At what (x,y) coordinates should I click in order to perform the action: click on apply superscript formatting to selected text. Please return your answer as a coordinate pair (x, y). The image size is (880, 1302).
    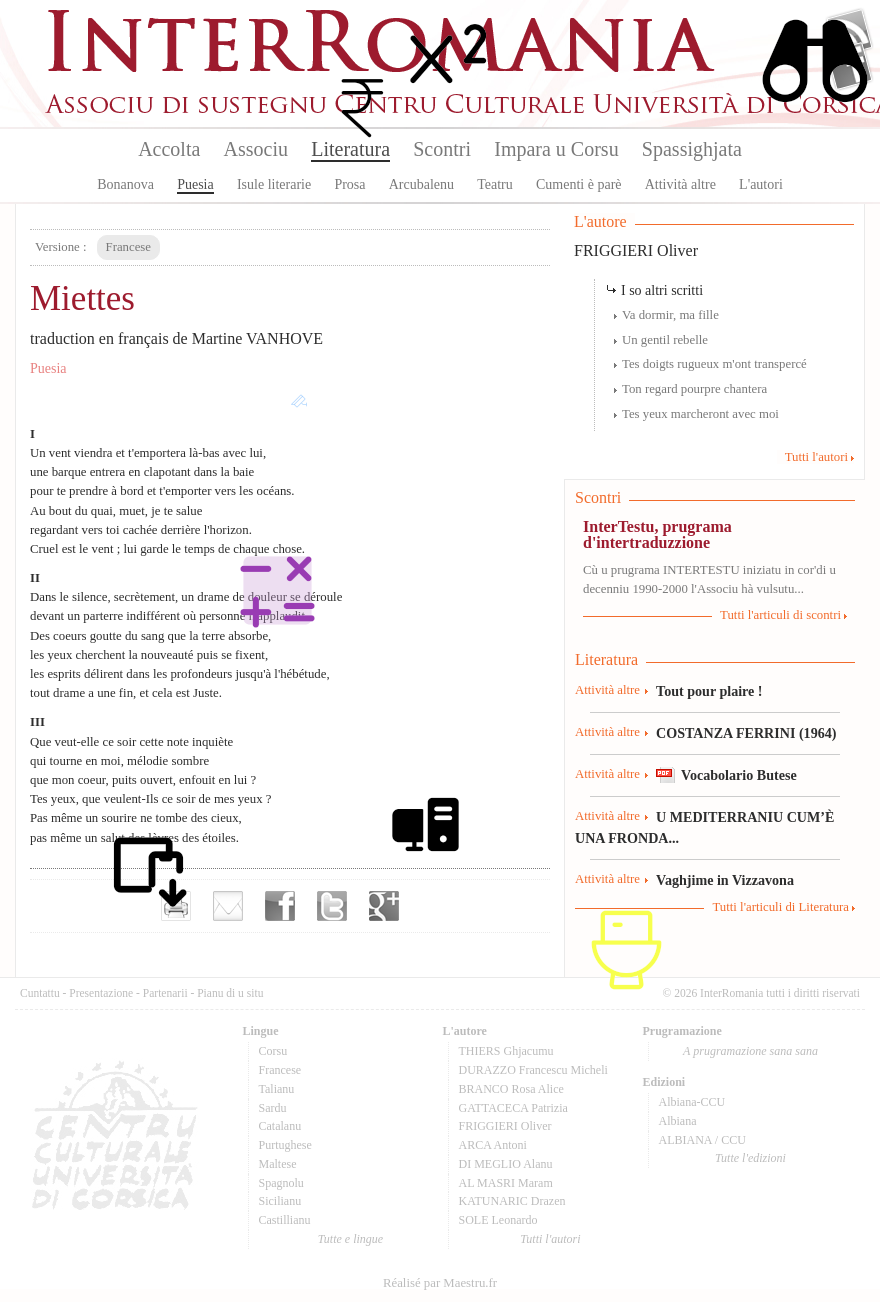
    Looking at the image, I should click on (444, 55).